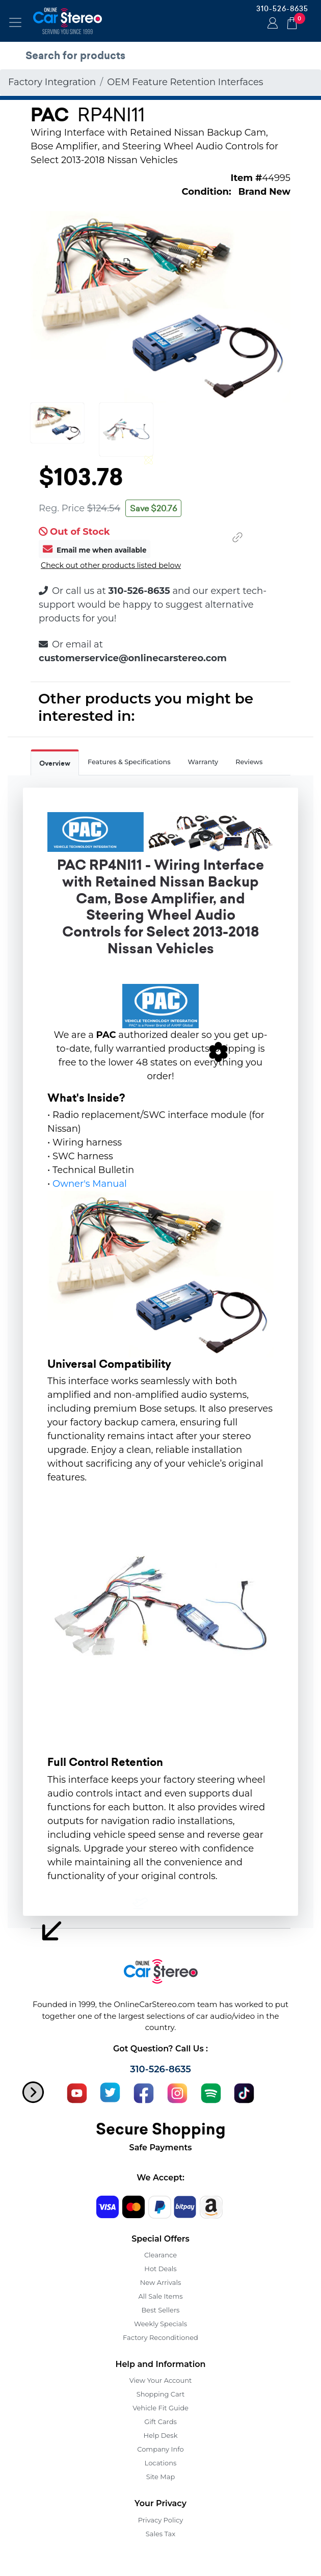  I want to click on go to next item or screen, so click(33, 2092).